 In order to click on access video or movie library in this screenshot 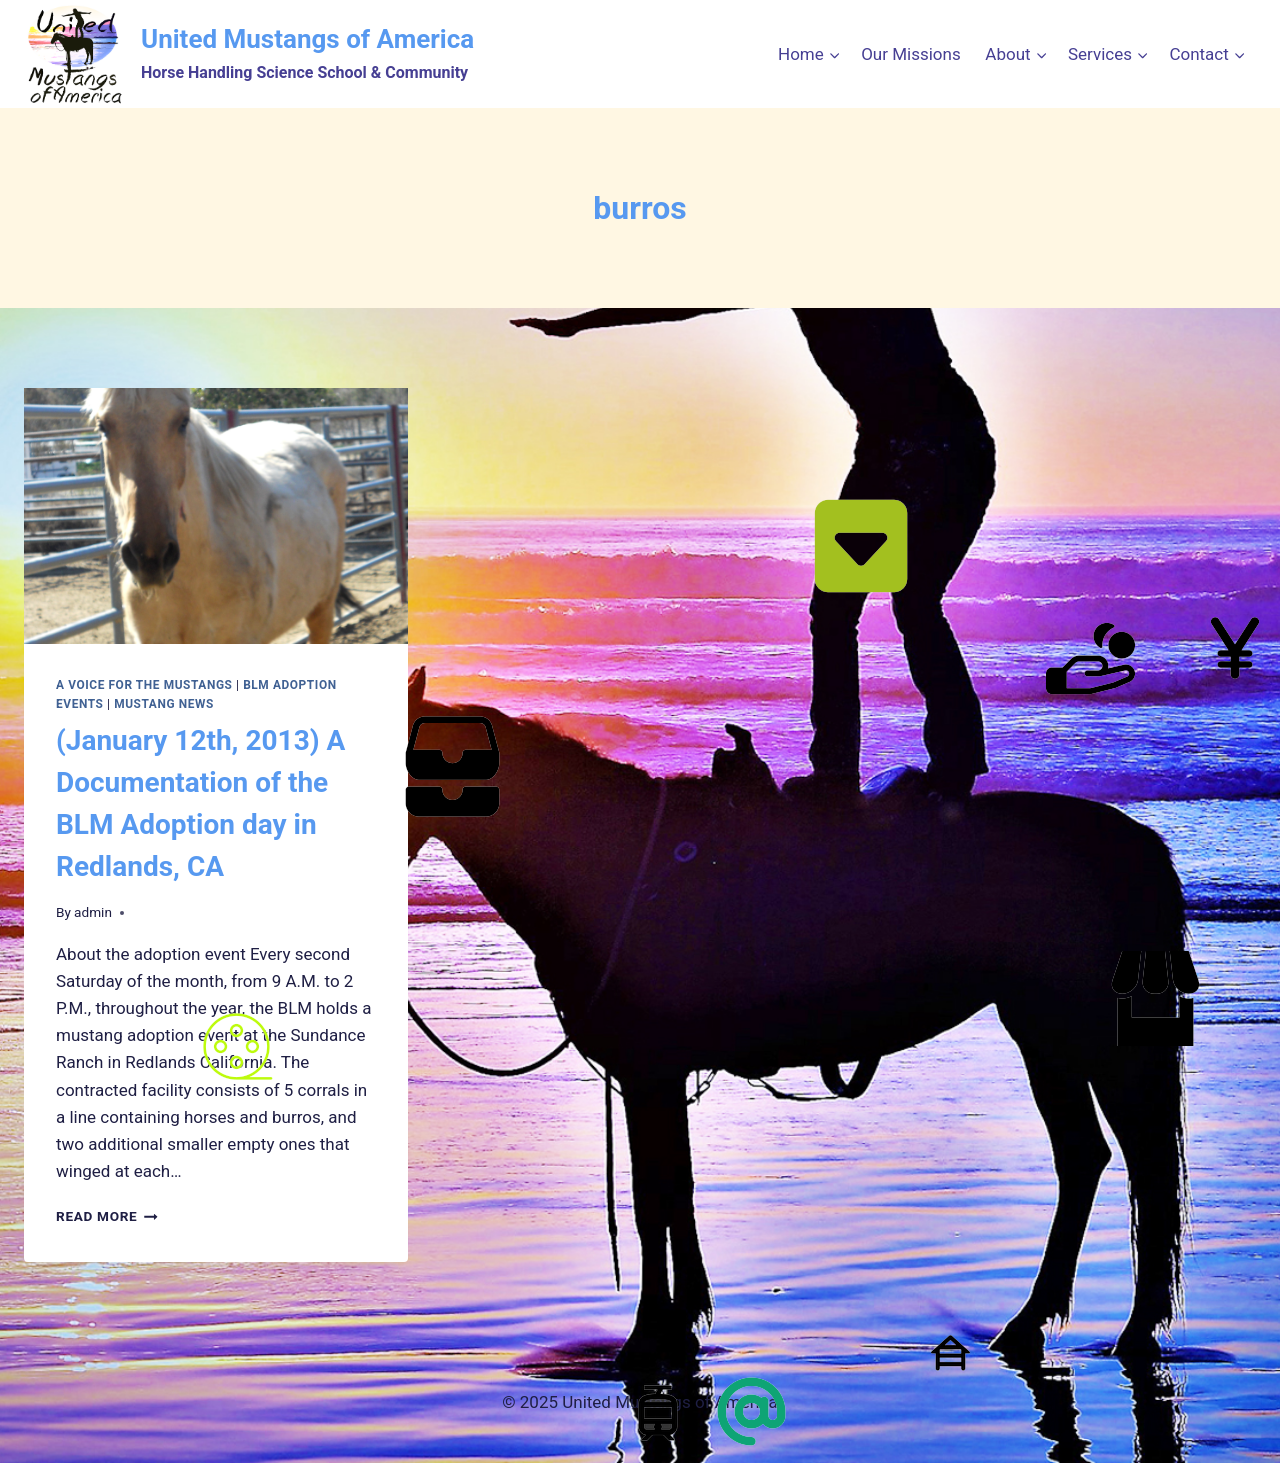, I will do `click(236, 1046)`.